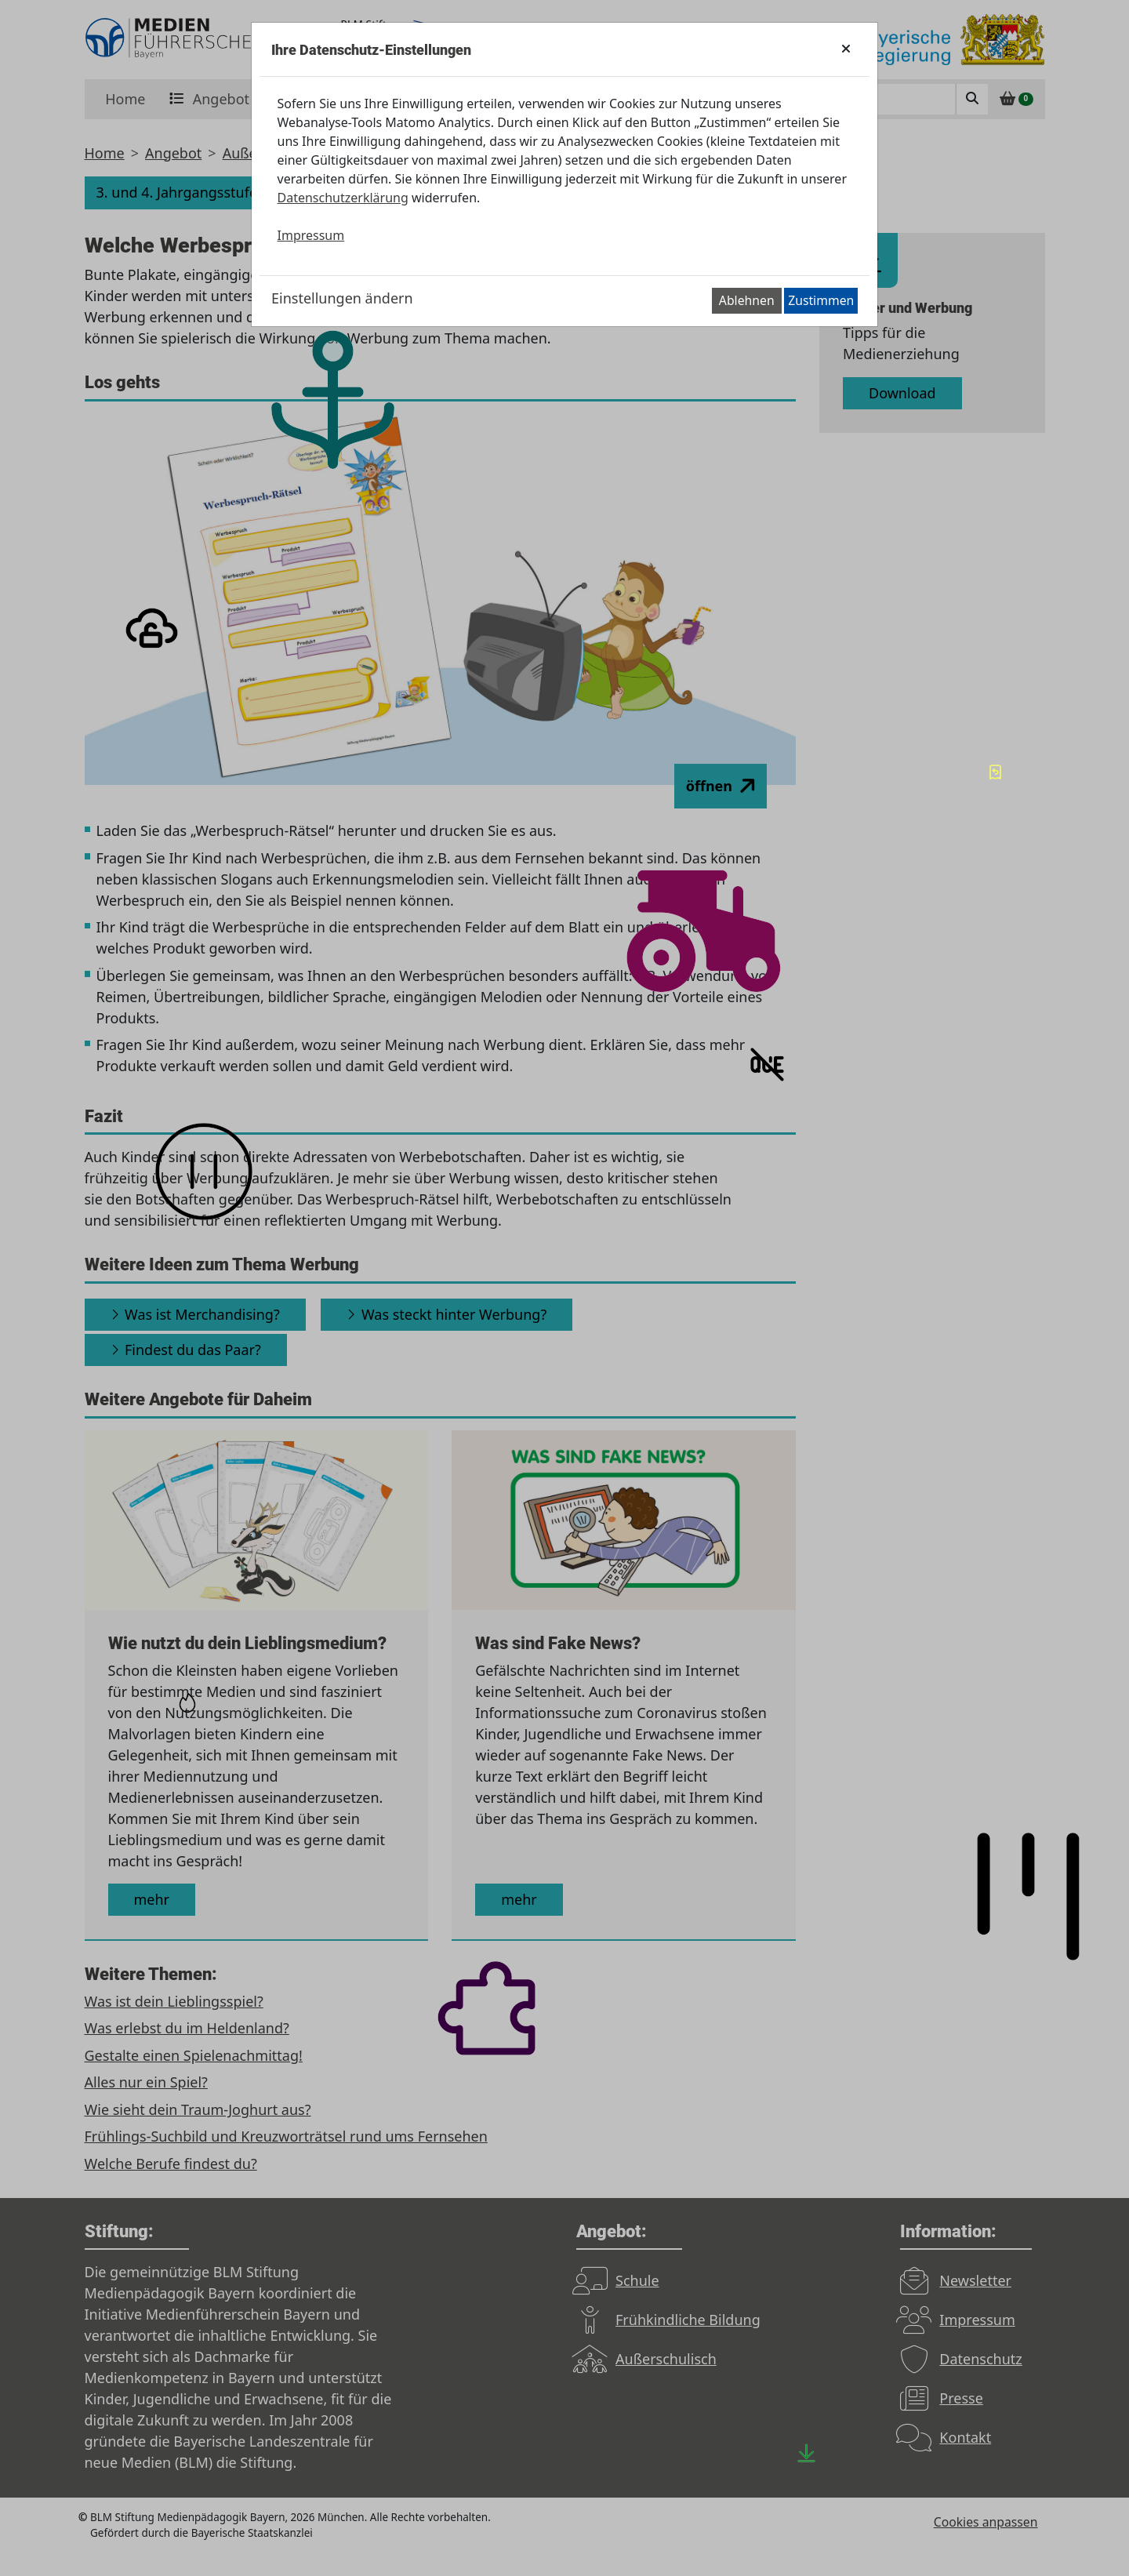 This screenshot has height=2576, width=1129. What do you see at coordinates (995, 772) in the screenshot?
I see `request a refund for a purchase` at bounding box center [995, 772].